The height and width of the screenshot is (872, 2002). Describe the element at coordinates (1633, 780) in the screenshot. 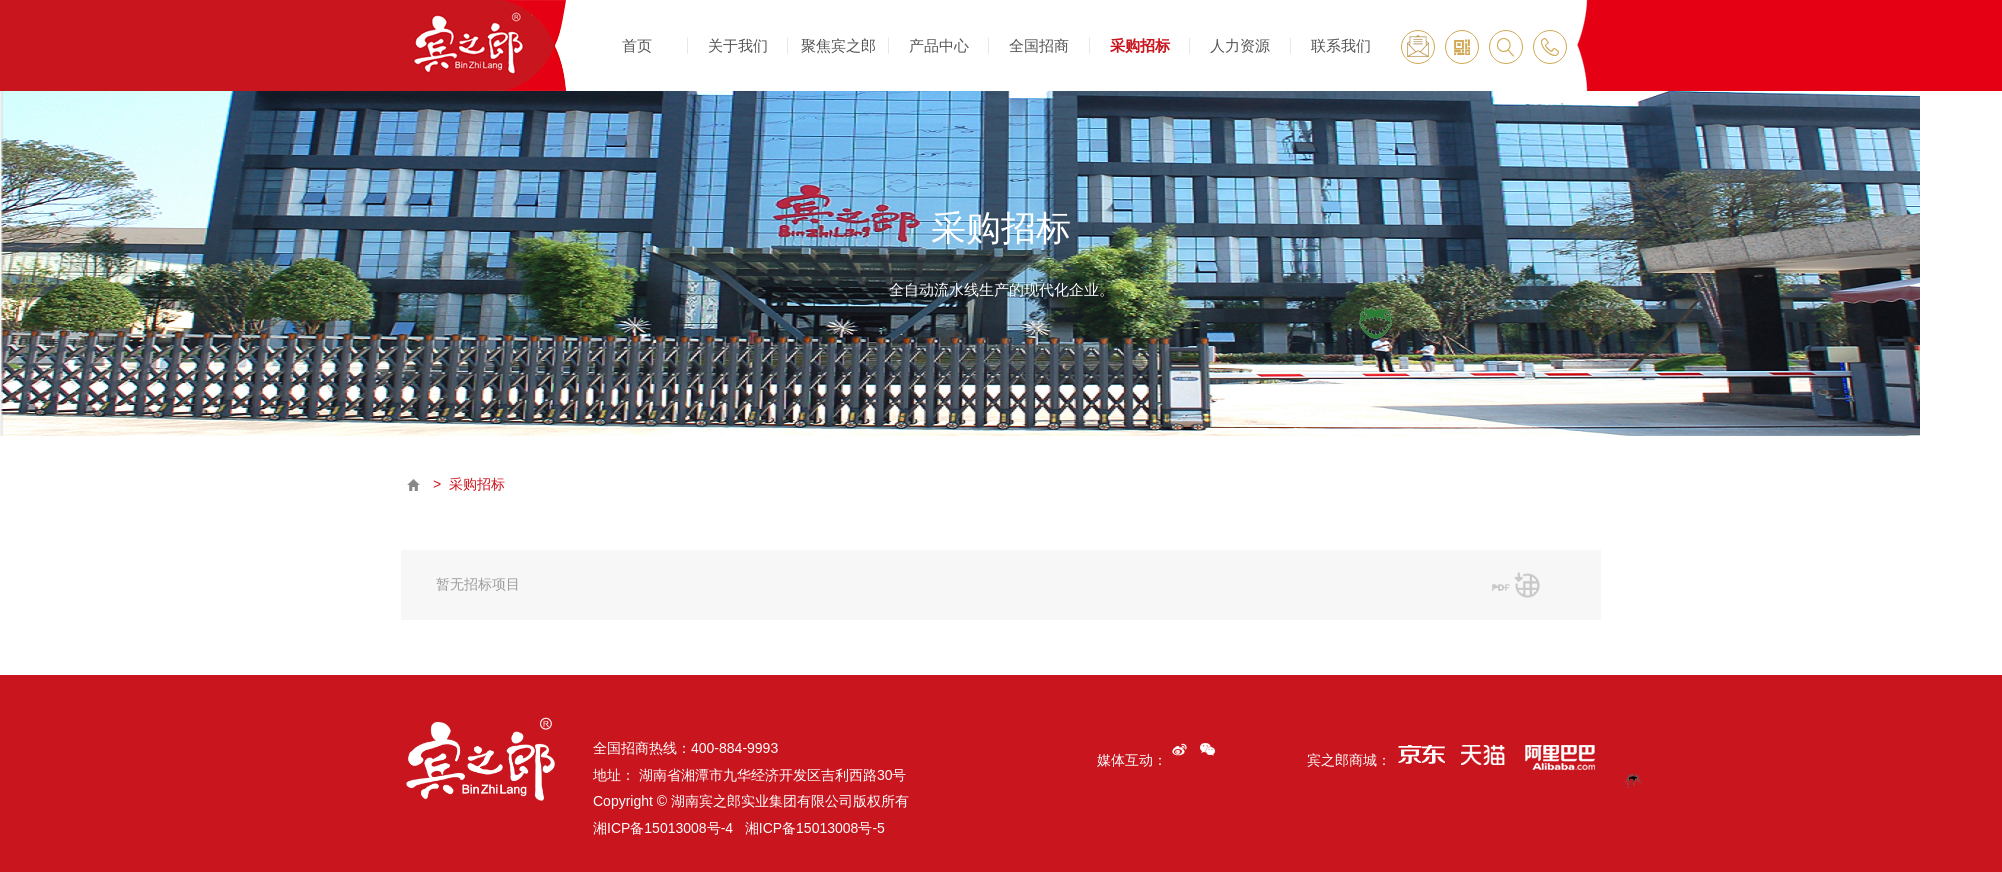

I see `indicates a volcano or volcanic area on a map` at that location.